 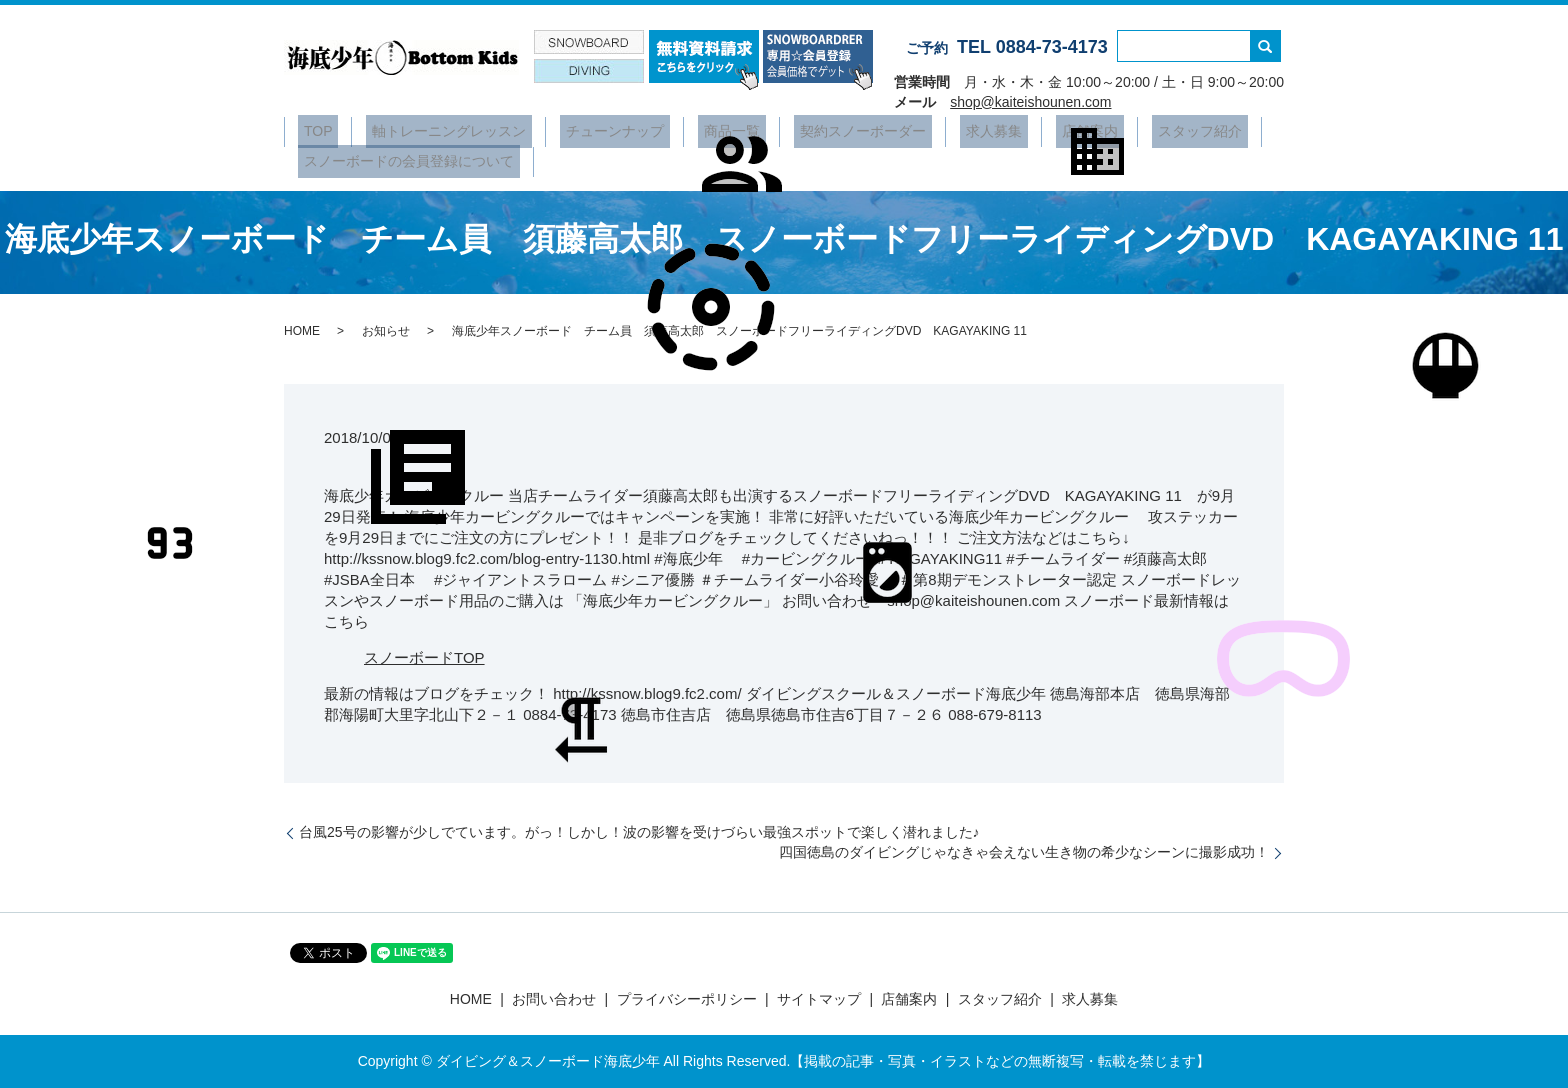 I want to click on access your document library, so click(x=418, y=477).